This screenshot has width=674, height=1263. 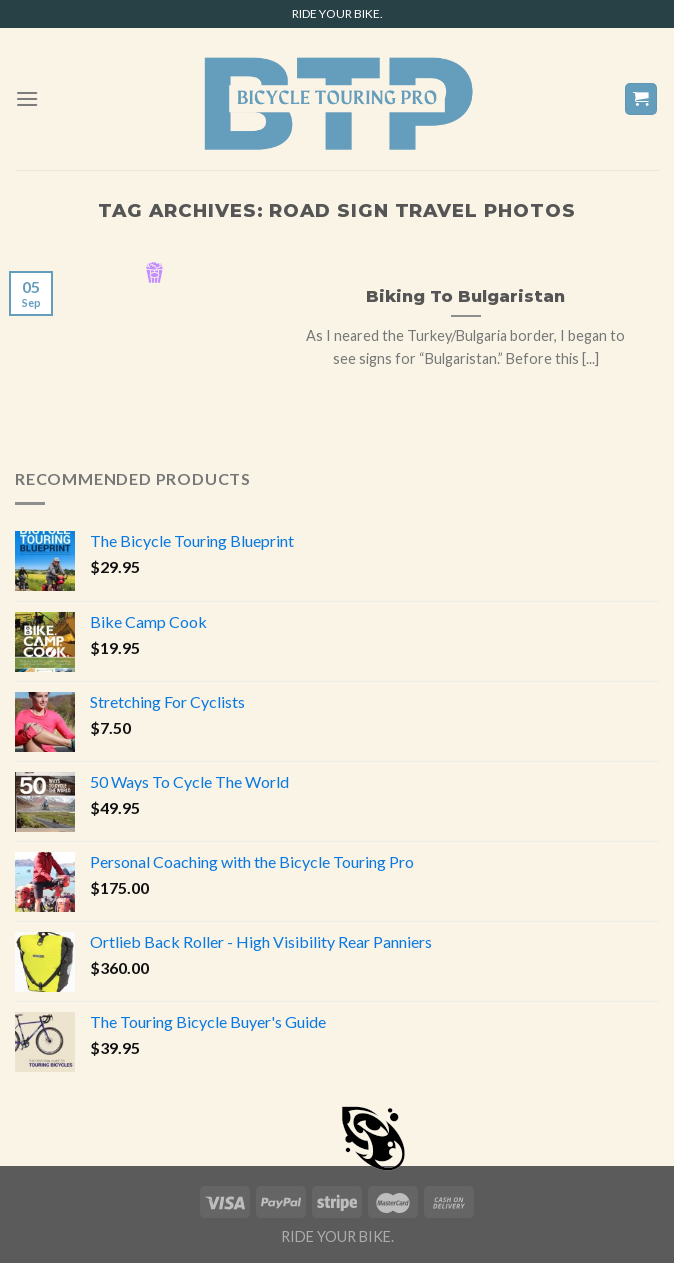 I want to click on browse movies or entertainment content, so click(x=154, y=272).